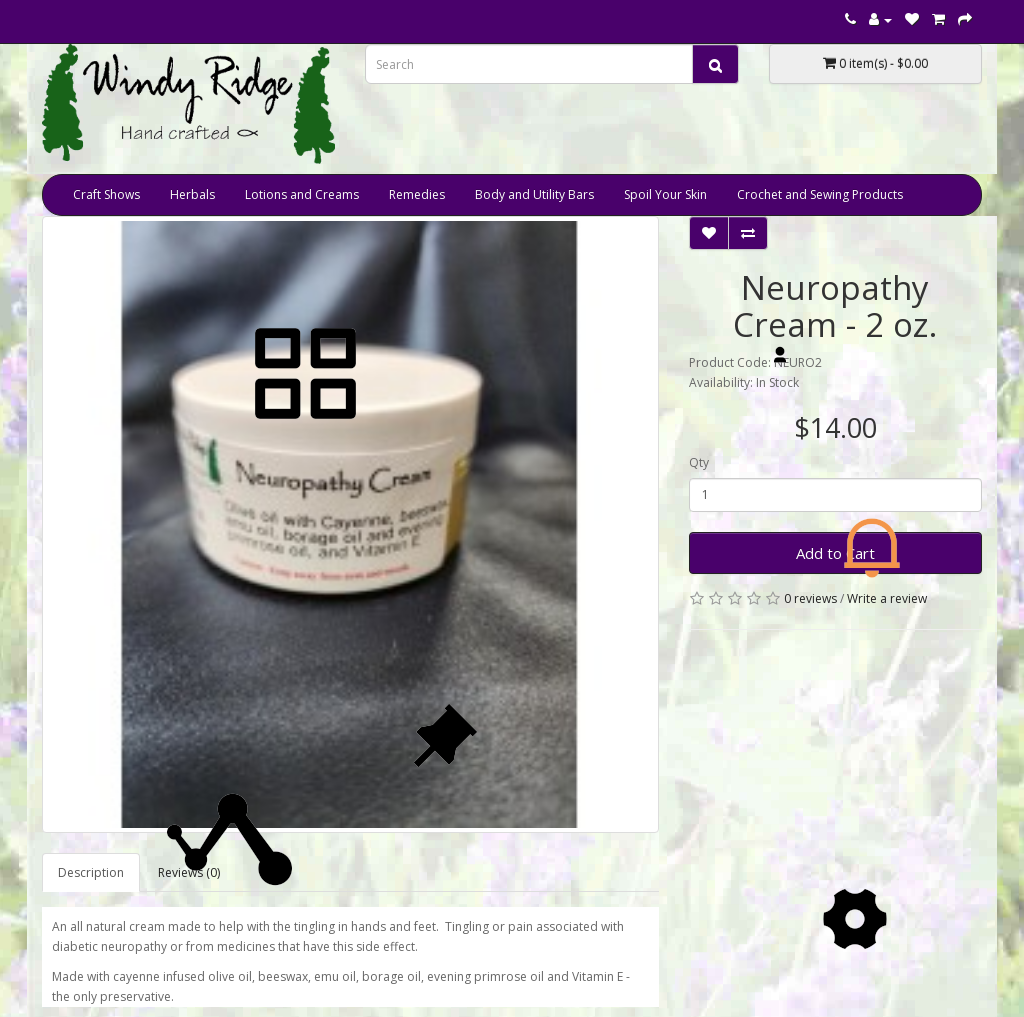 This screenshot has height=1017, width=1024. Describe the element at coordinates (872, 546) in the screenshot. I see `view notifications` at that location.